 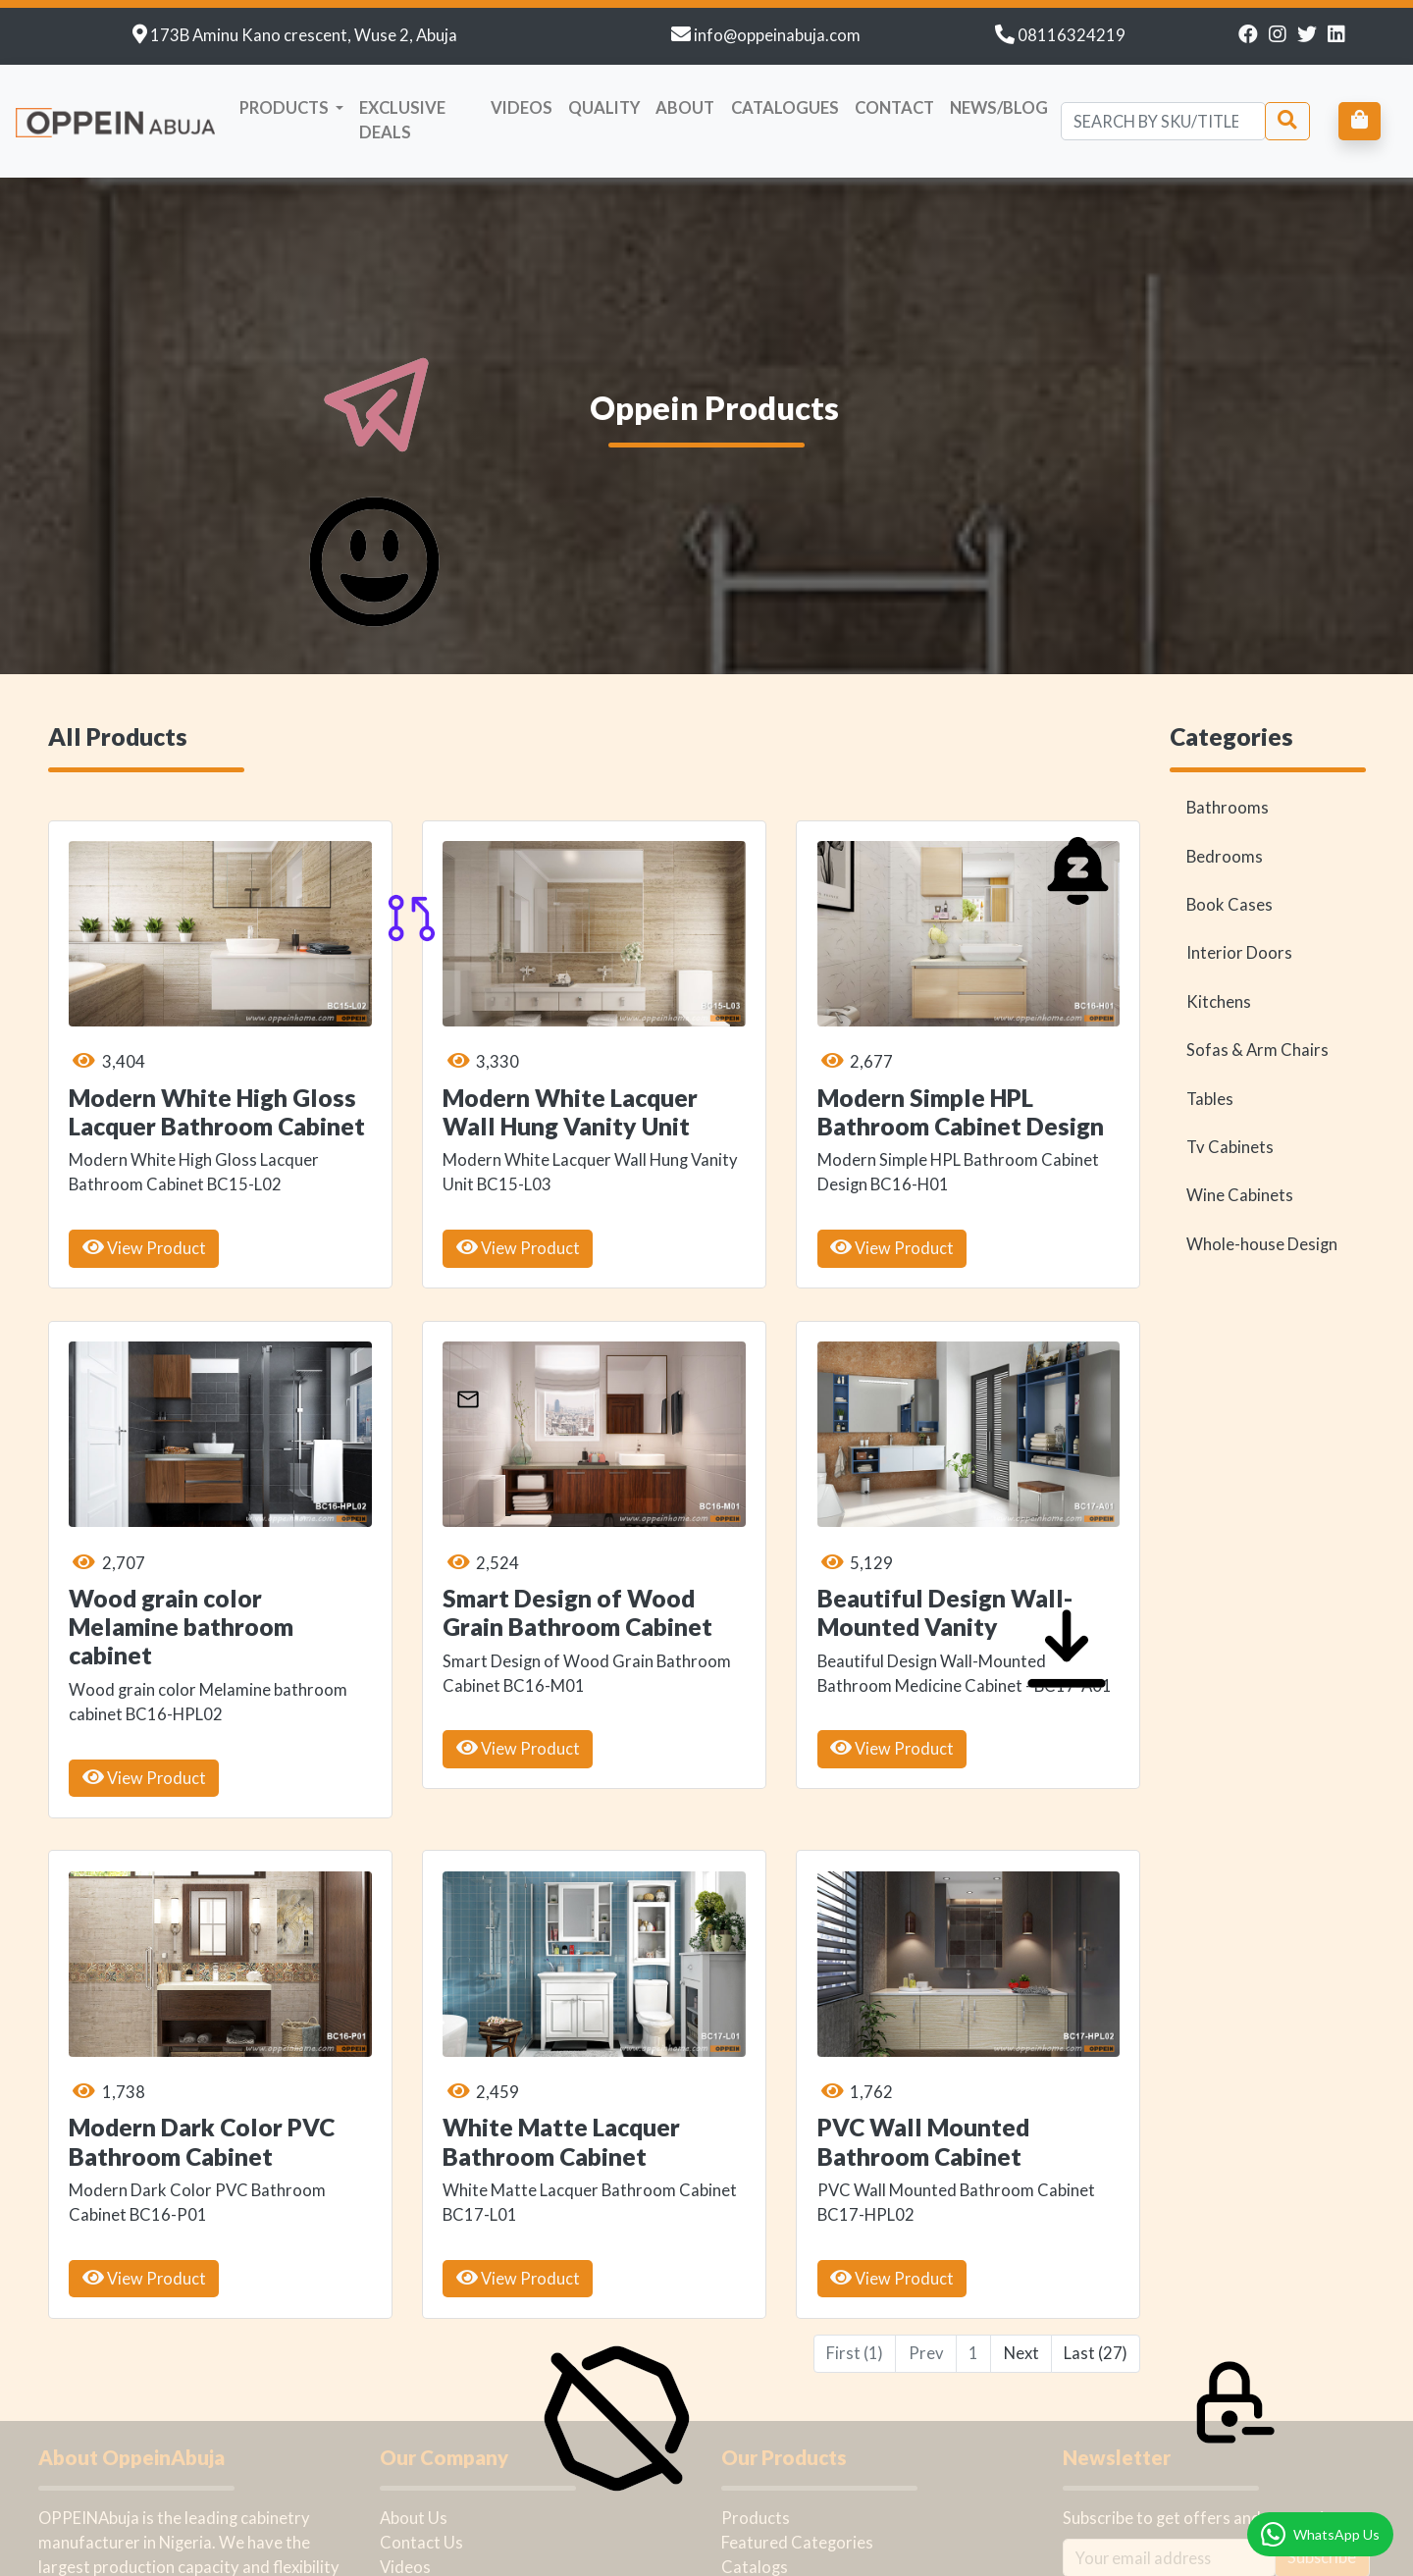 What do you see at coordinates (409, 918) in the screenshot?
I see `create a new pull request` at bounding box center [409, 918].